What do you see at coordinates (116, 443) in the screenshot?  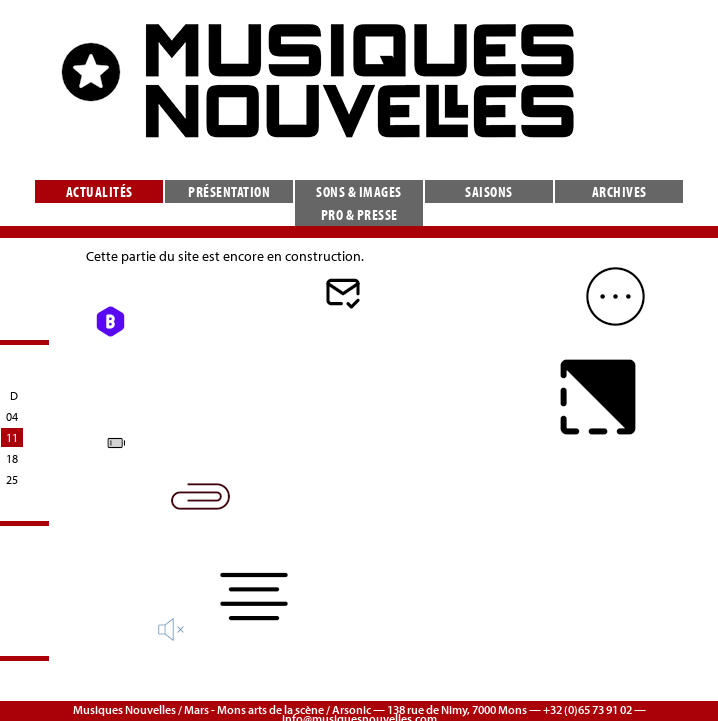 I see `indicates low battery level` at bounding box center [116, 443].